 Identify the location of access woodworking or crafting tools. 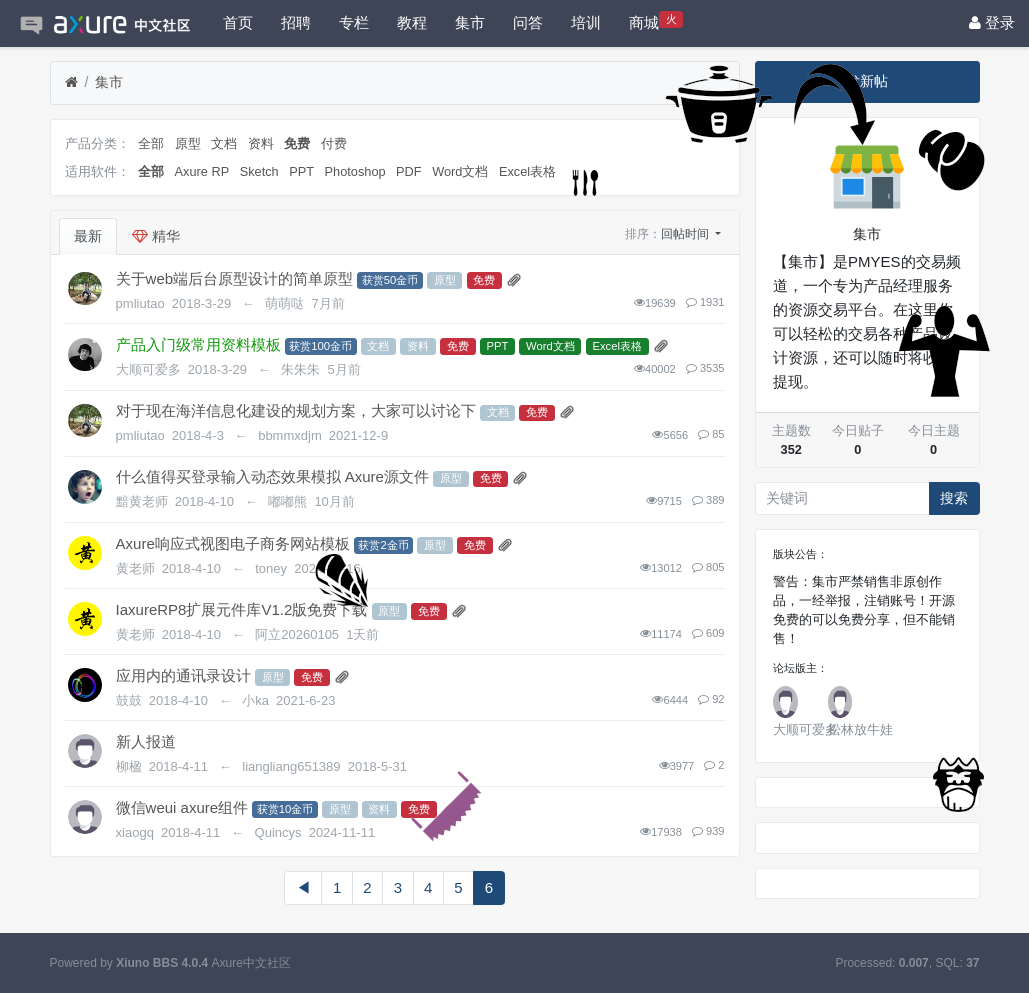
(446, 806).